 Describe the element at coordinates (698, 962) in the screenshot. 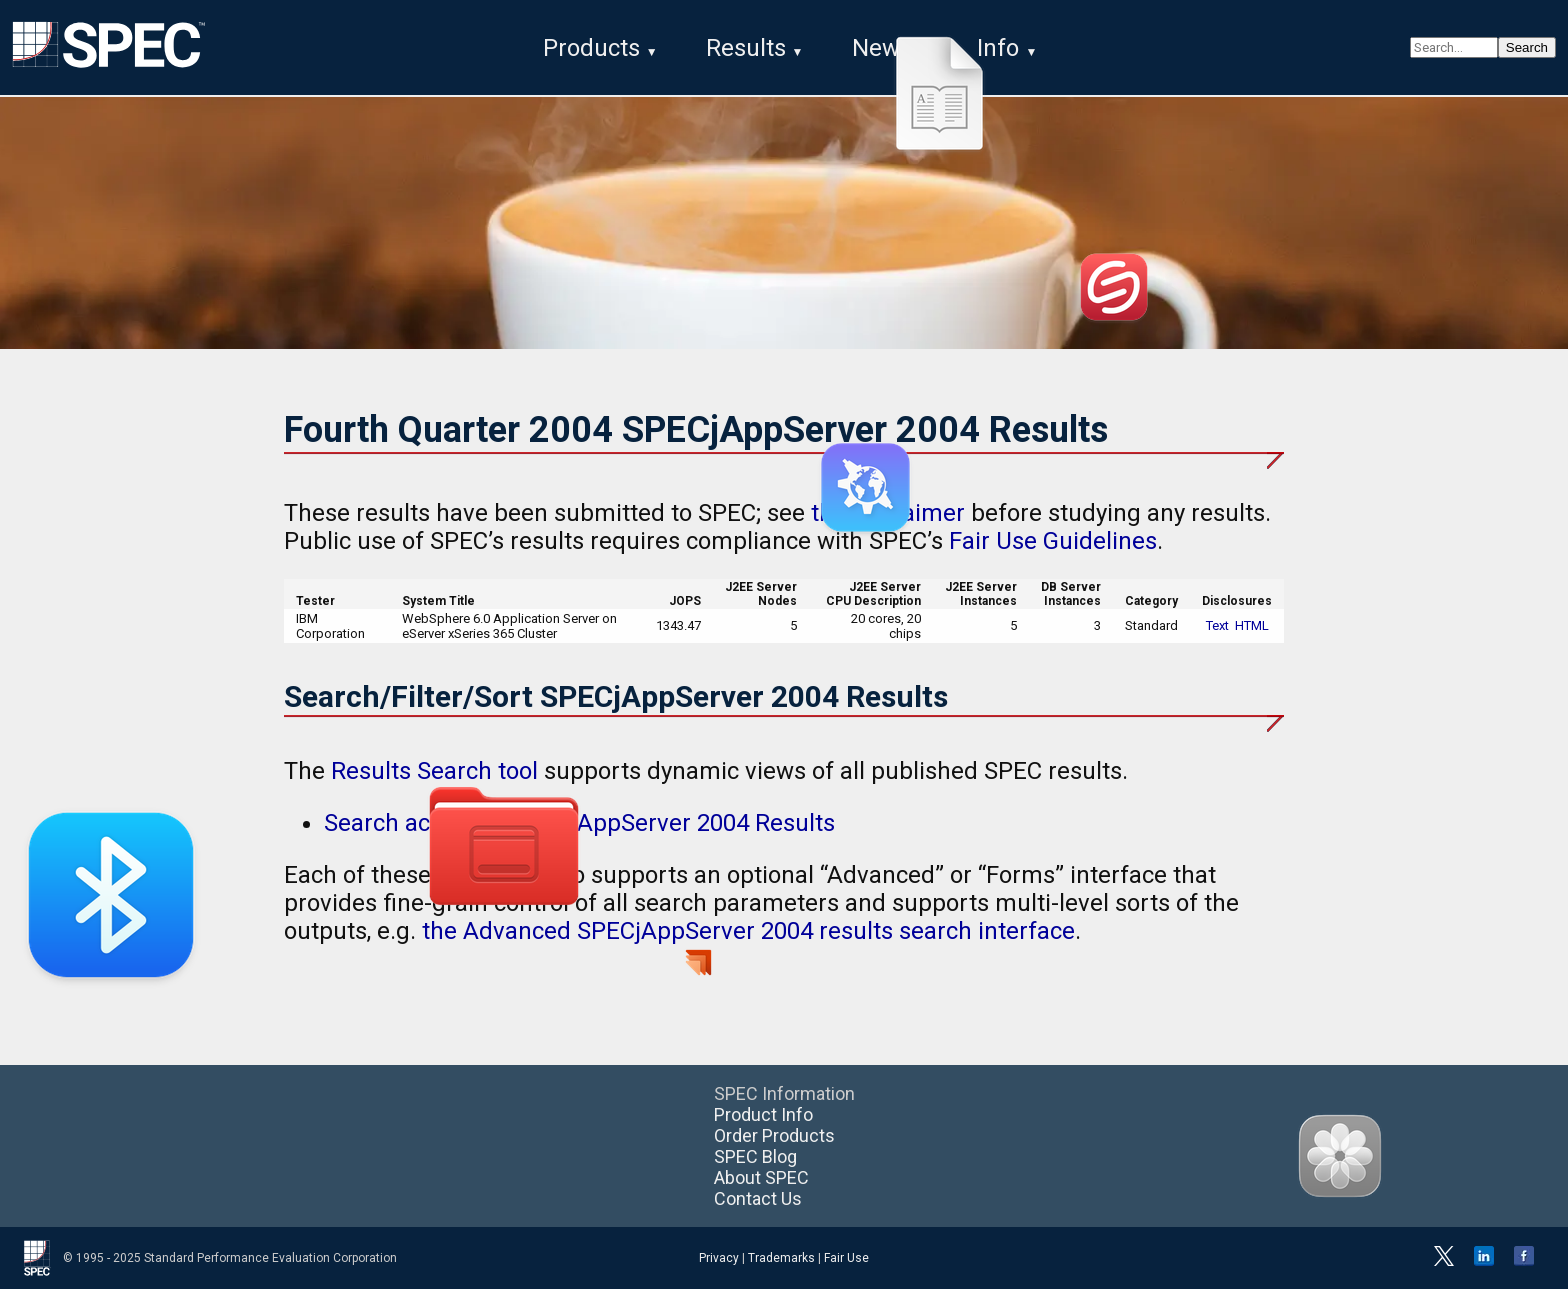

I see `open the marketing app` at that location.